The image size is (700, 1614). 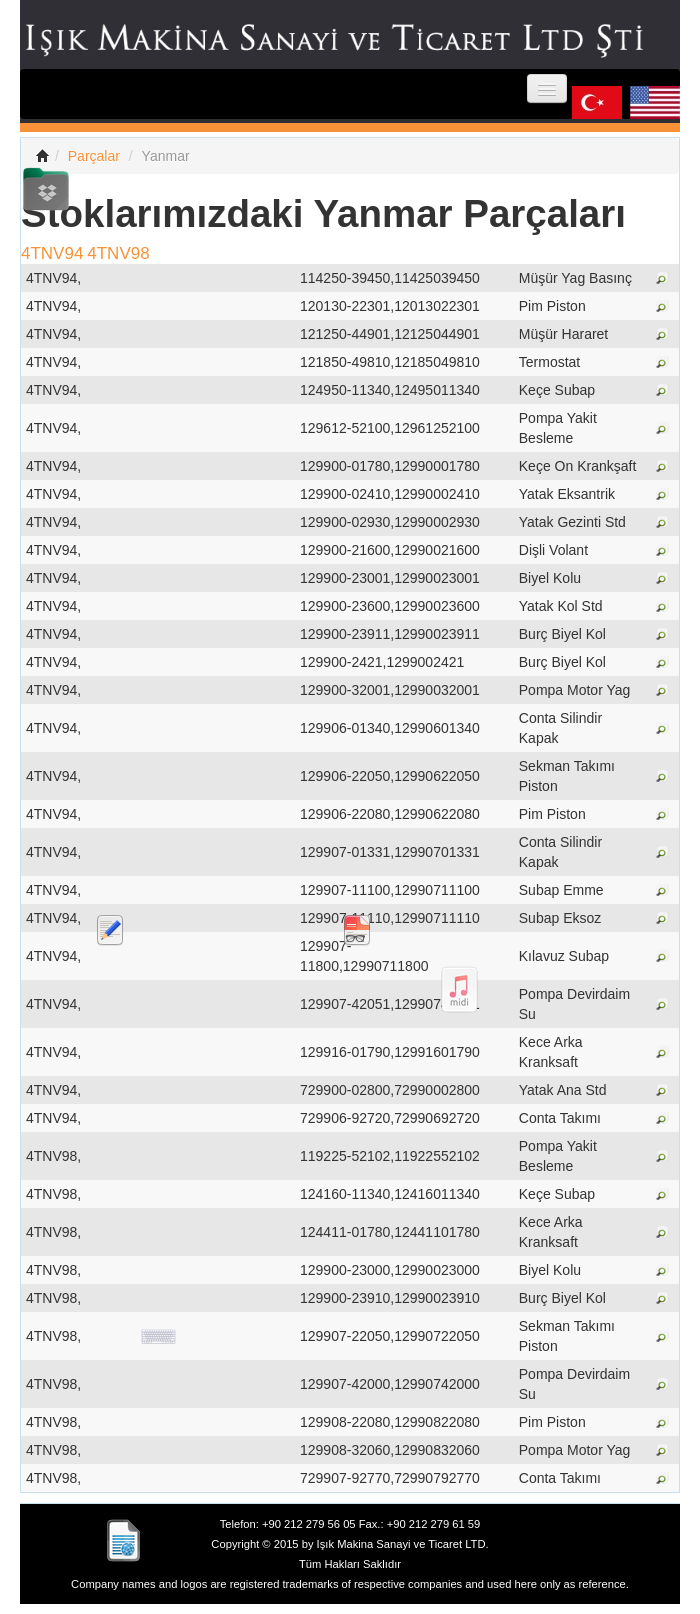 I want to click on open a libreoffice web document, so click(x=123, y=1540).